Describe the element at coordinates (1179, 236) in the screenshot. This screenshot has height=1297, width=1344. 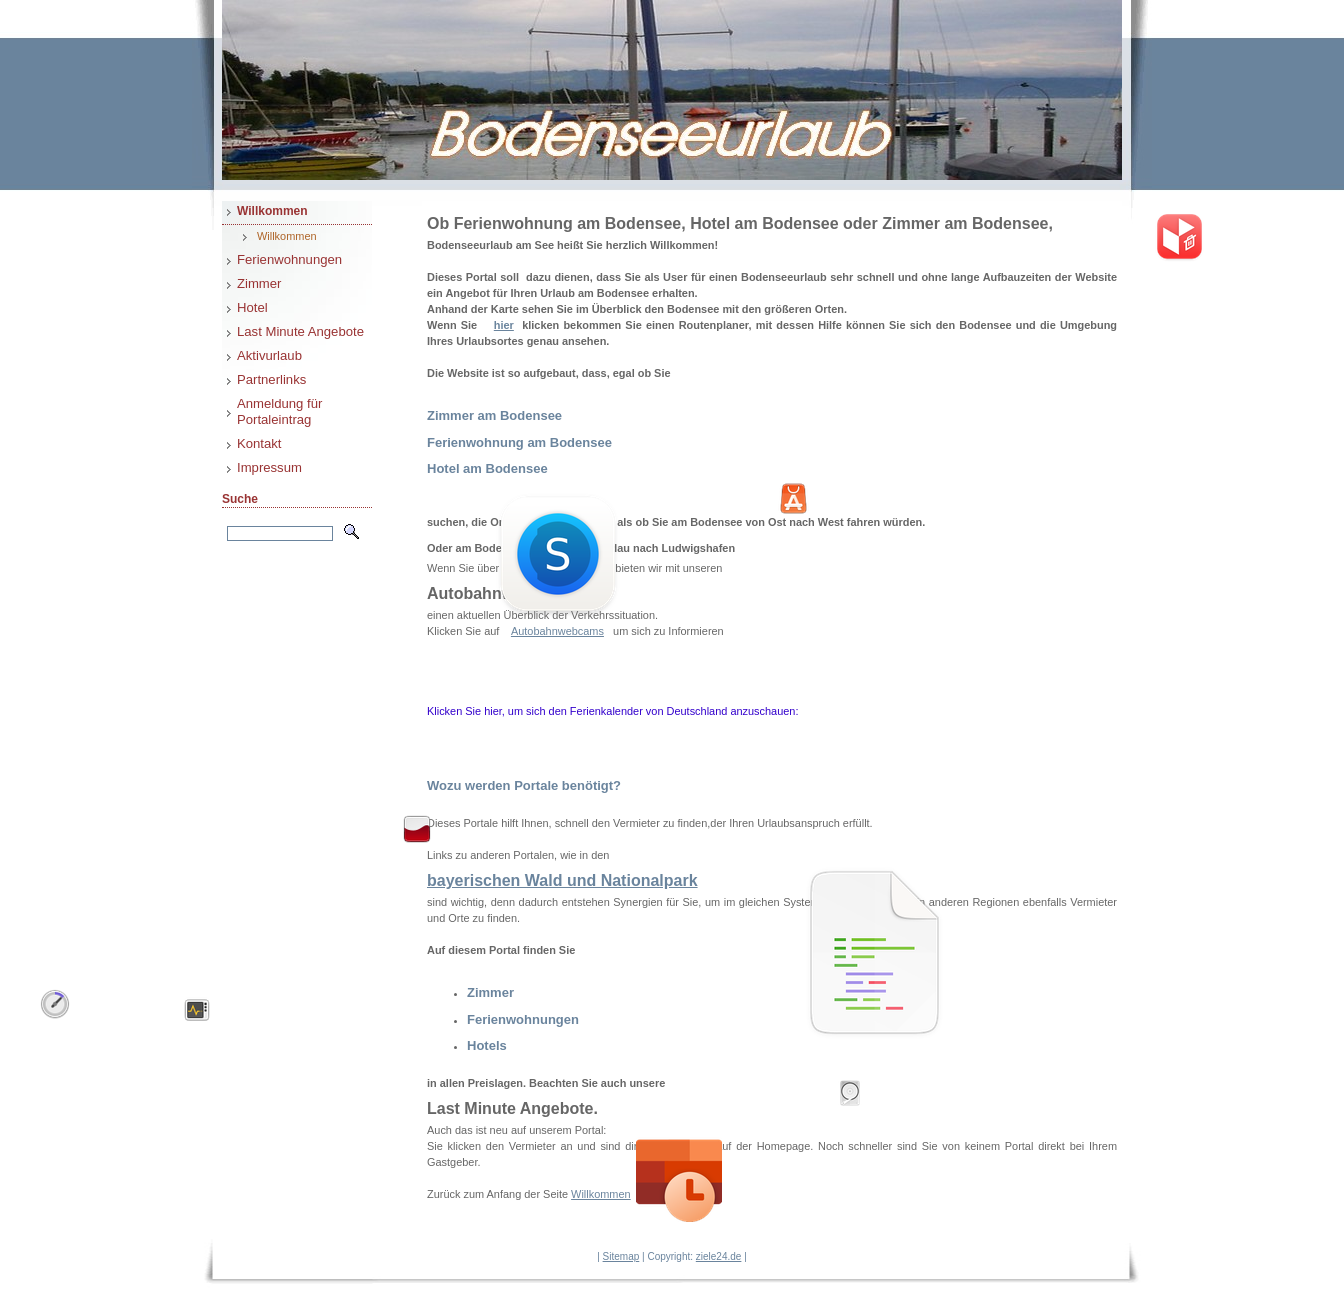
I see `open flatsweep app for system cleanup` at that location.